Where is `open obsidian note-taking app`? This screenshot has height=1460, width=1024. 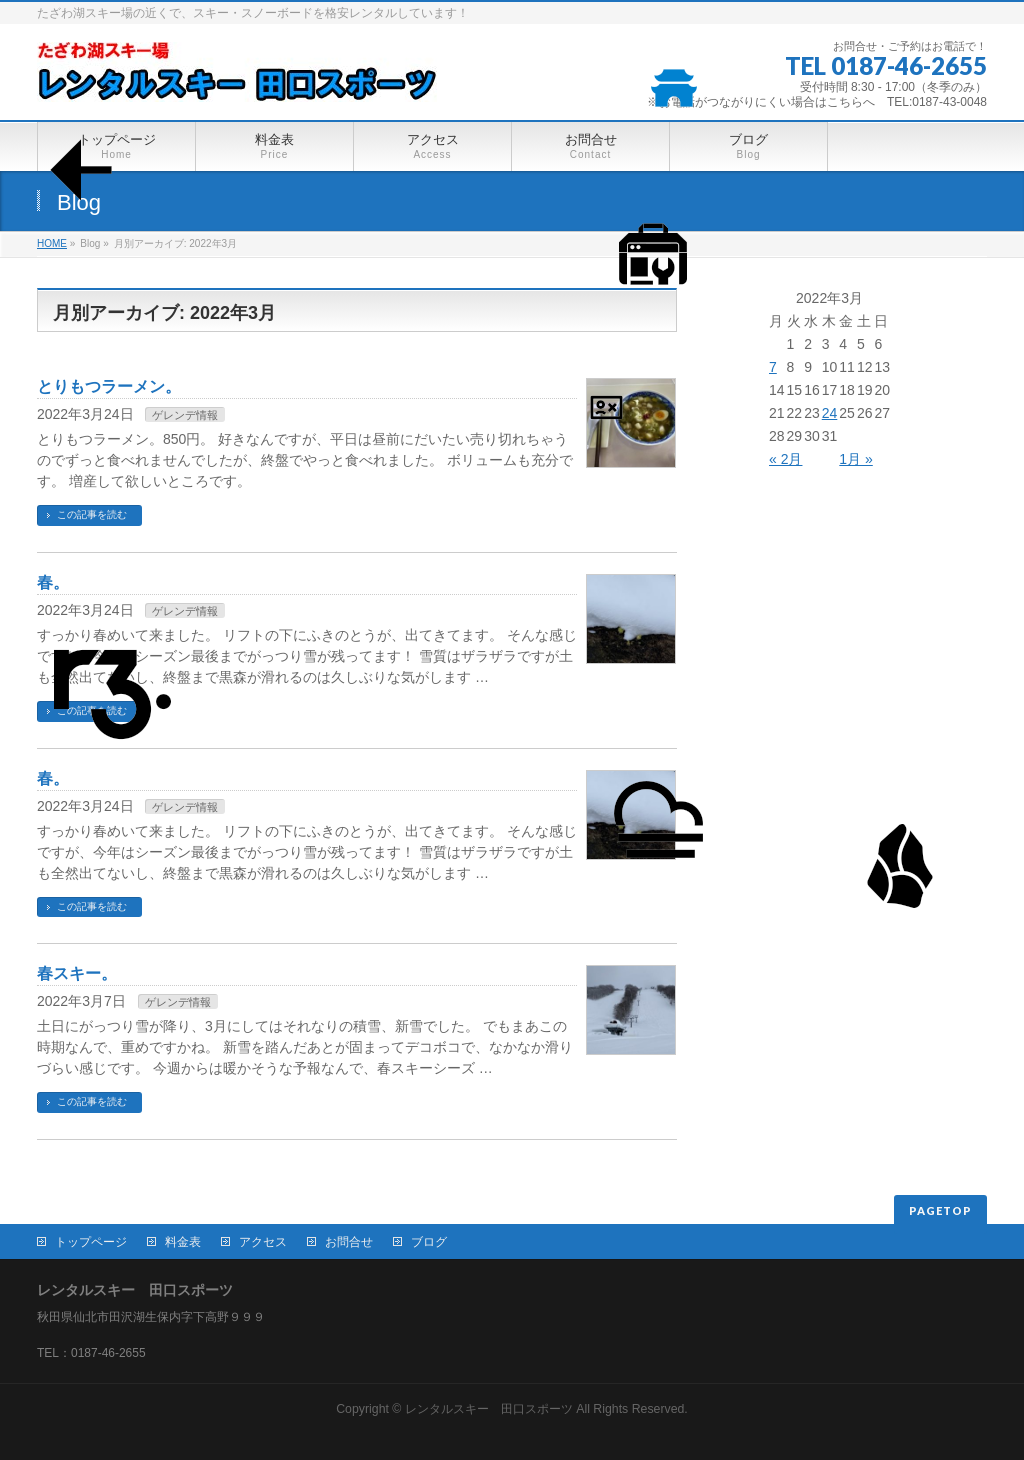 open obsidian note-taking app is located at coordinates (900, 866).